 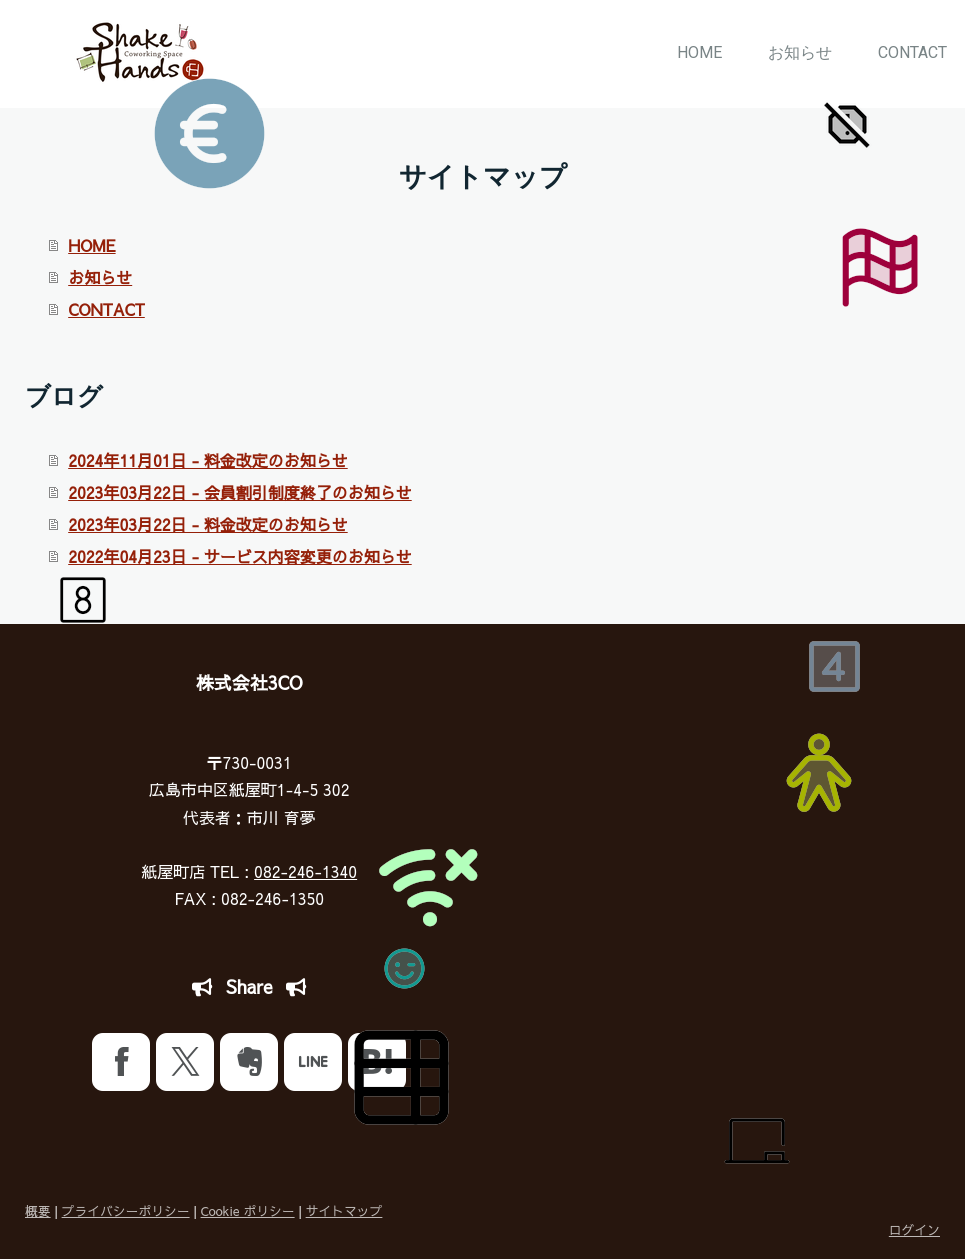 What do you see at coordinates (83, 600) in the screenshot?
I see `indicates item number eight in a list or sequence` at bounding box center [83, 600].